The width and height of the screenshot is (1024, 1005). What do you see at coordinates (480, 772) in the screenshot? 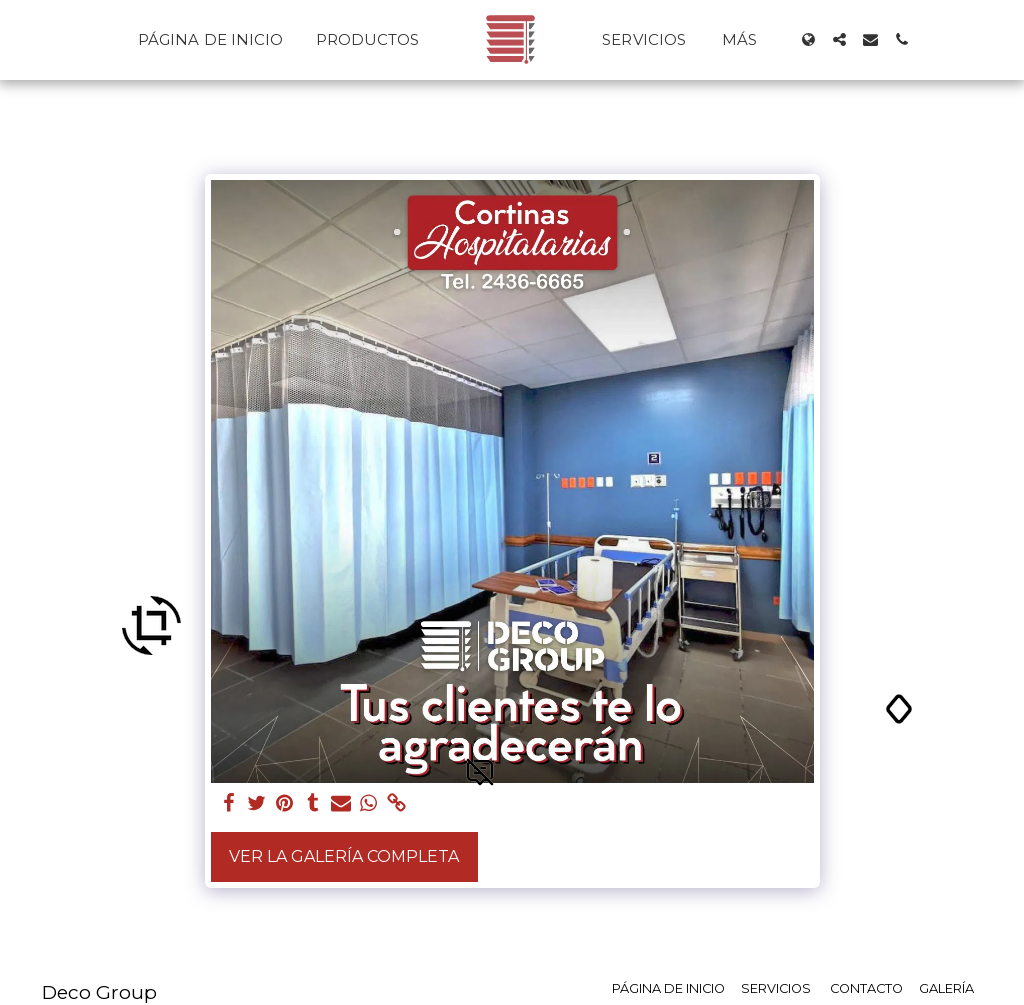
I see `messaging is disabled or unavailable` at bounding box center [480, 772].